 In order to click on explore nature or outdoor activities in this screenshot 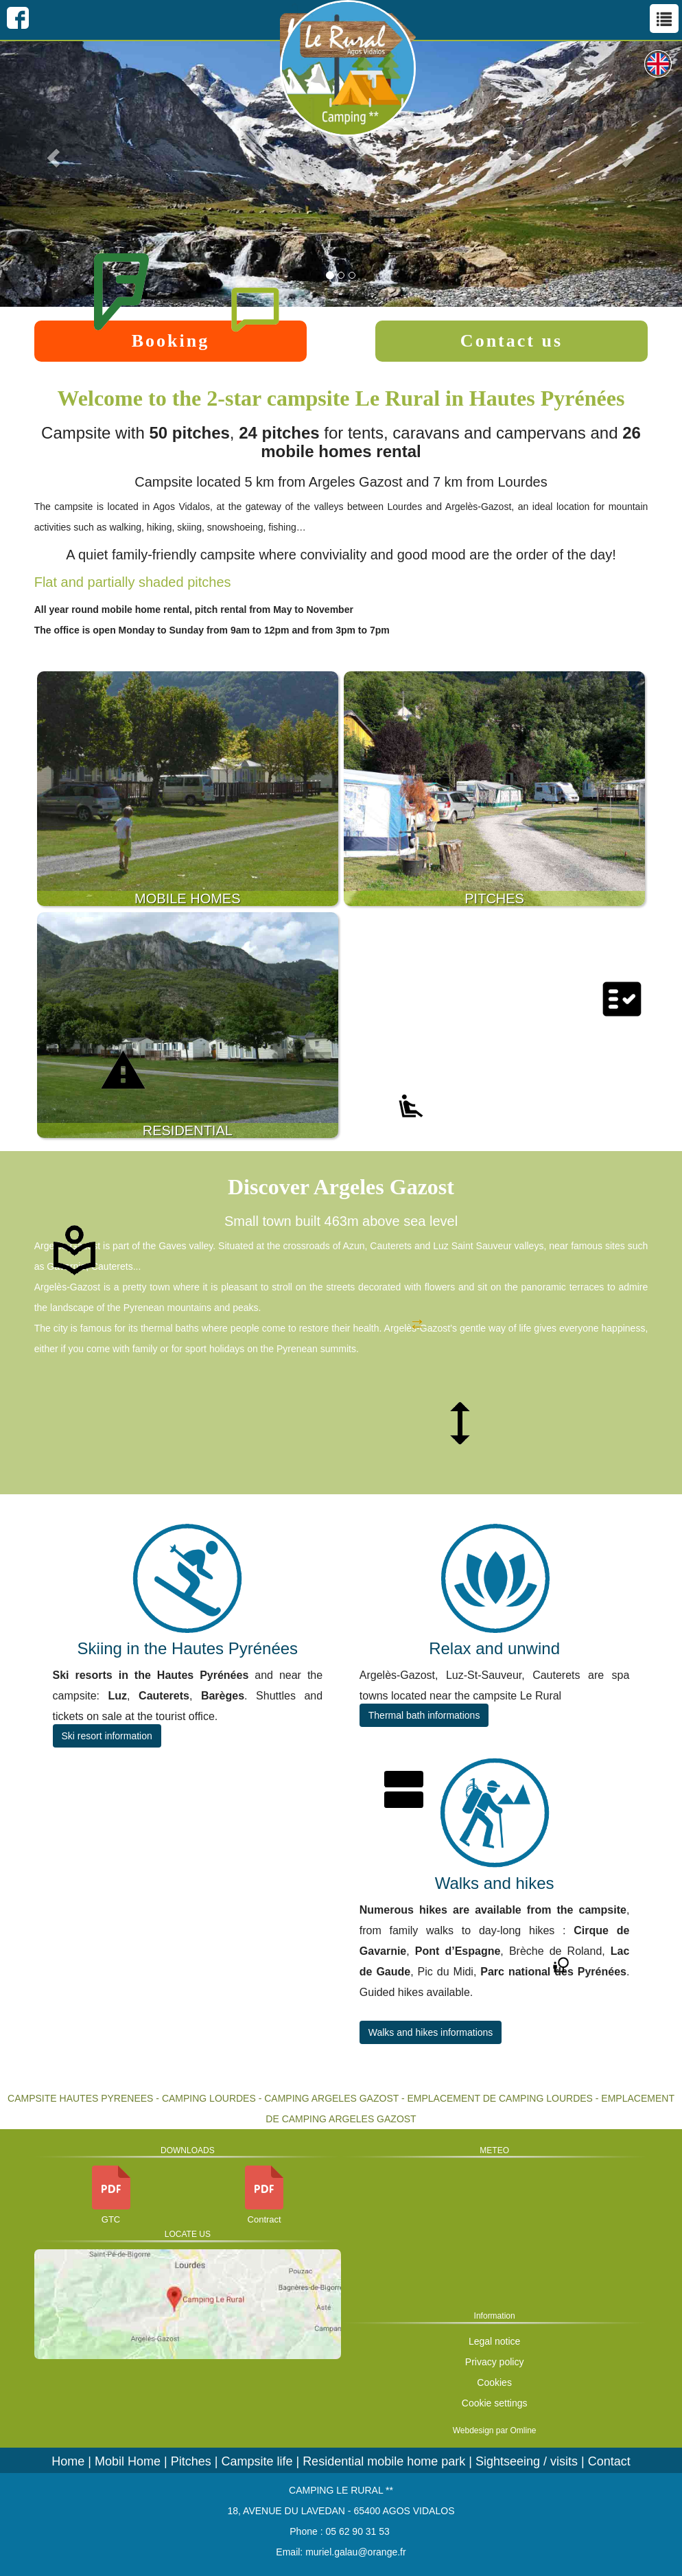, I will do `click(561, 1964)`.